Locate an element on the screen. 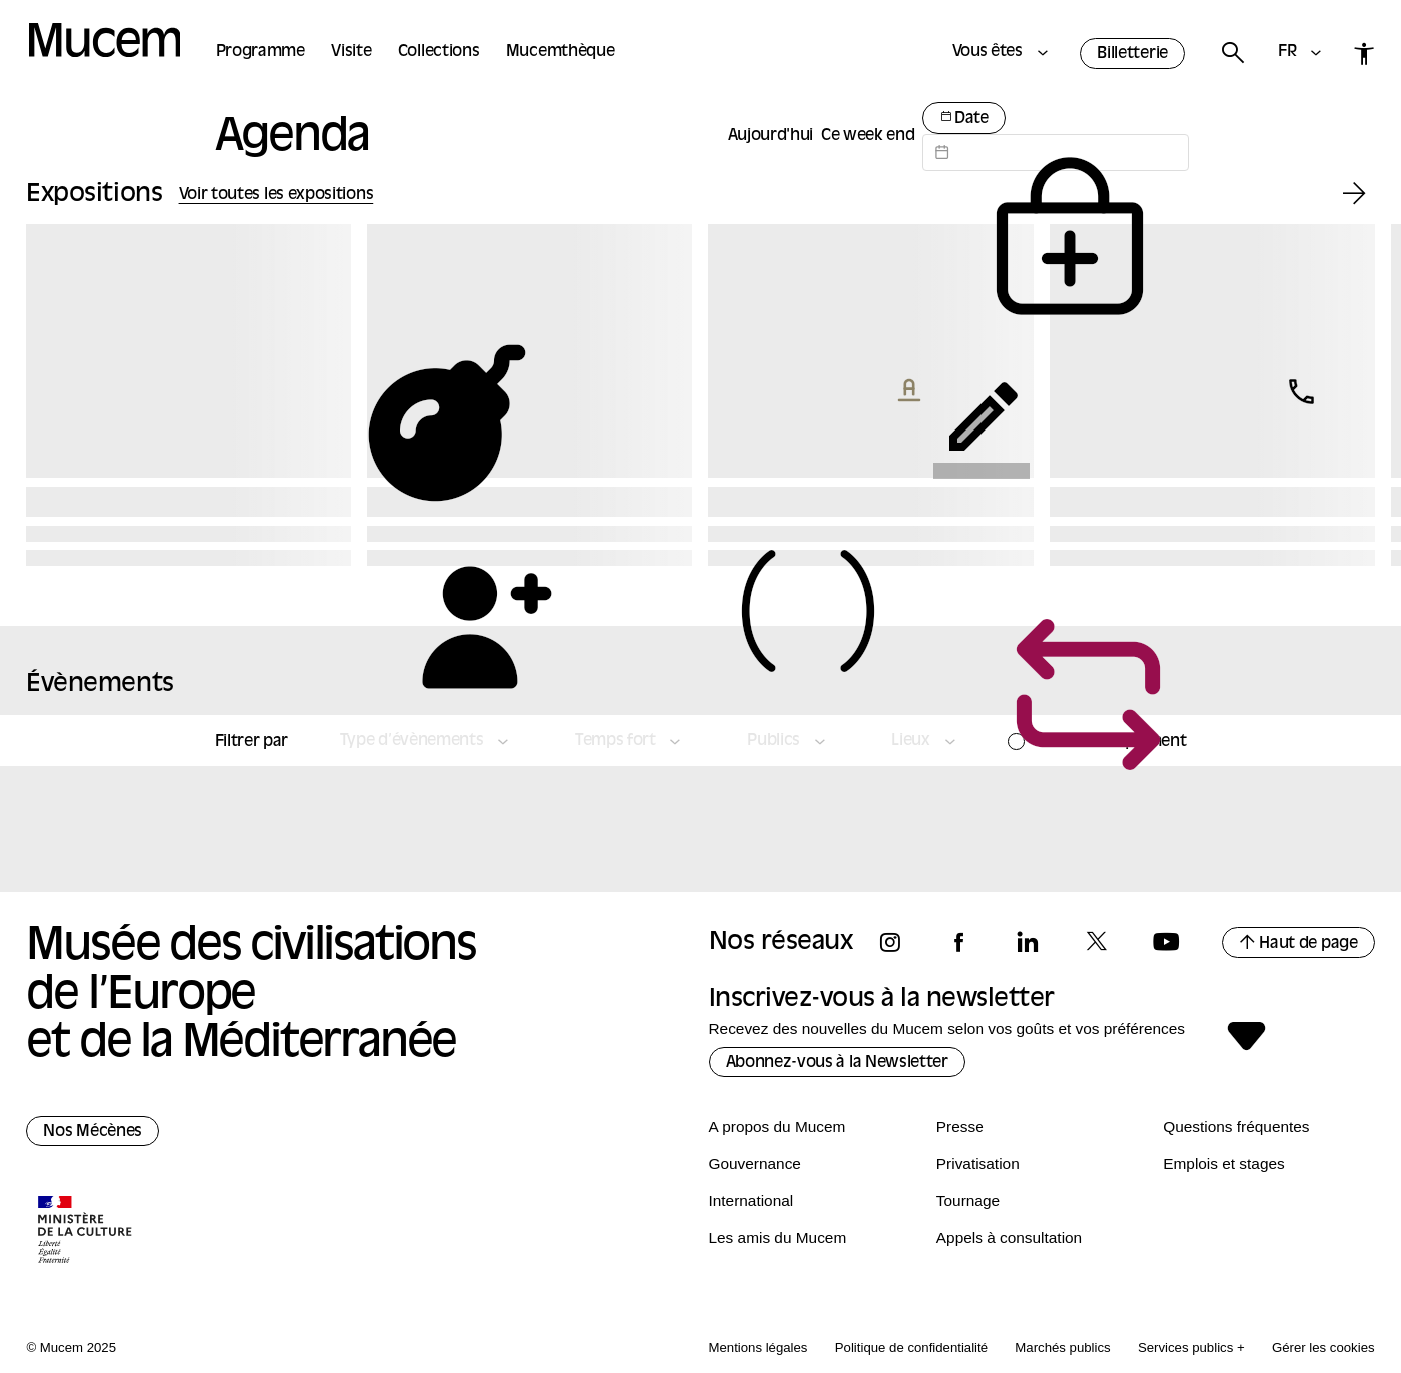 This screenshot has height=1373, width=1401. tap to make a phone call is located at coordinates (1301, 391).